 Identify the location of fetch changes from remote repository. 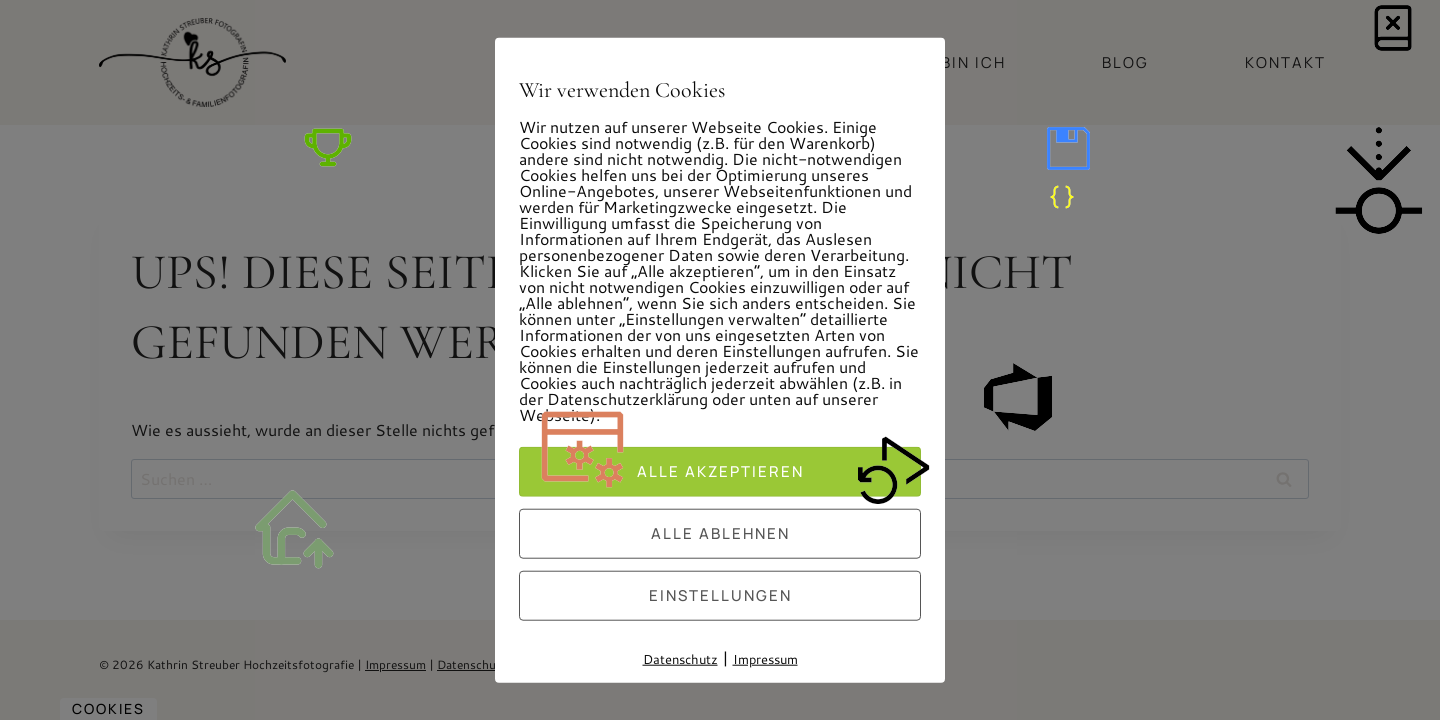
(1375, 180).